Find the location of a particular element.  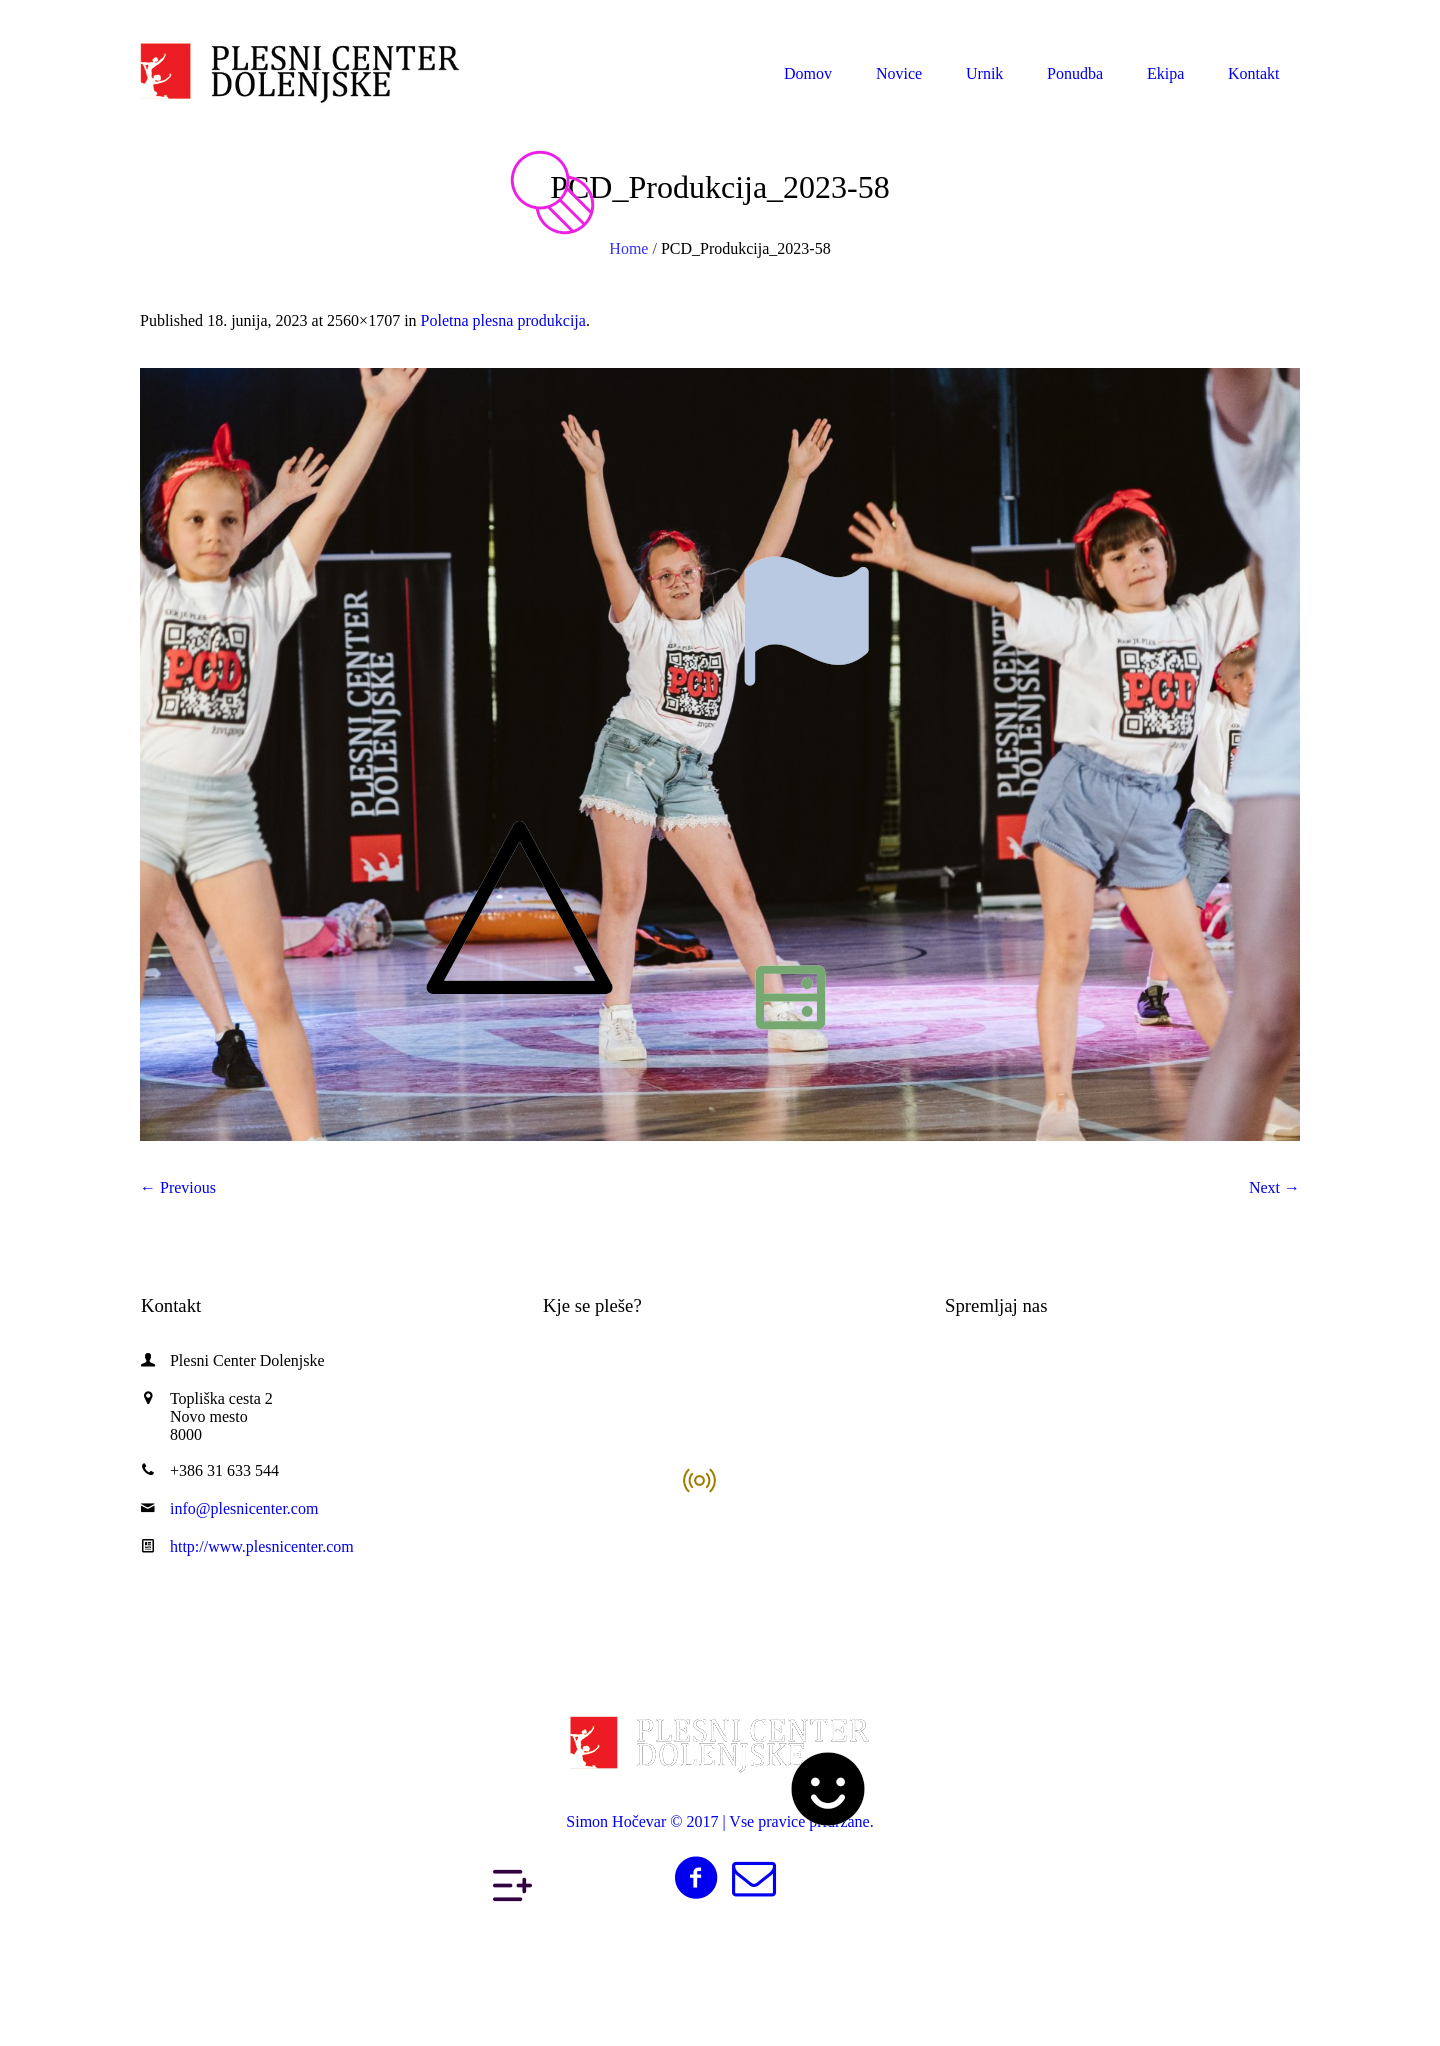

add an emoji or reaction is located at coordinates (828, 1789).